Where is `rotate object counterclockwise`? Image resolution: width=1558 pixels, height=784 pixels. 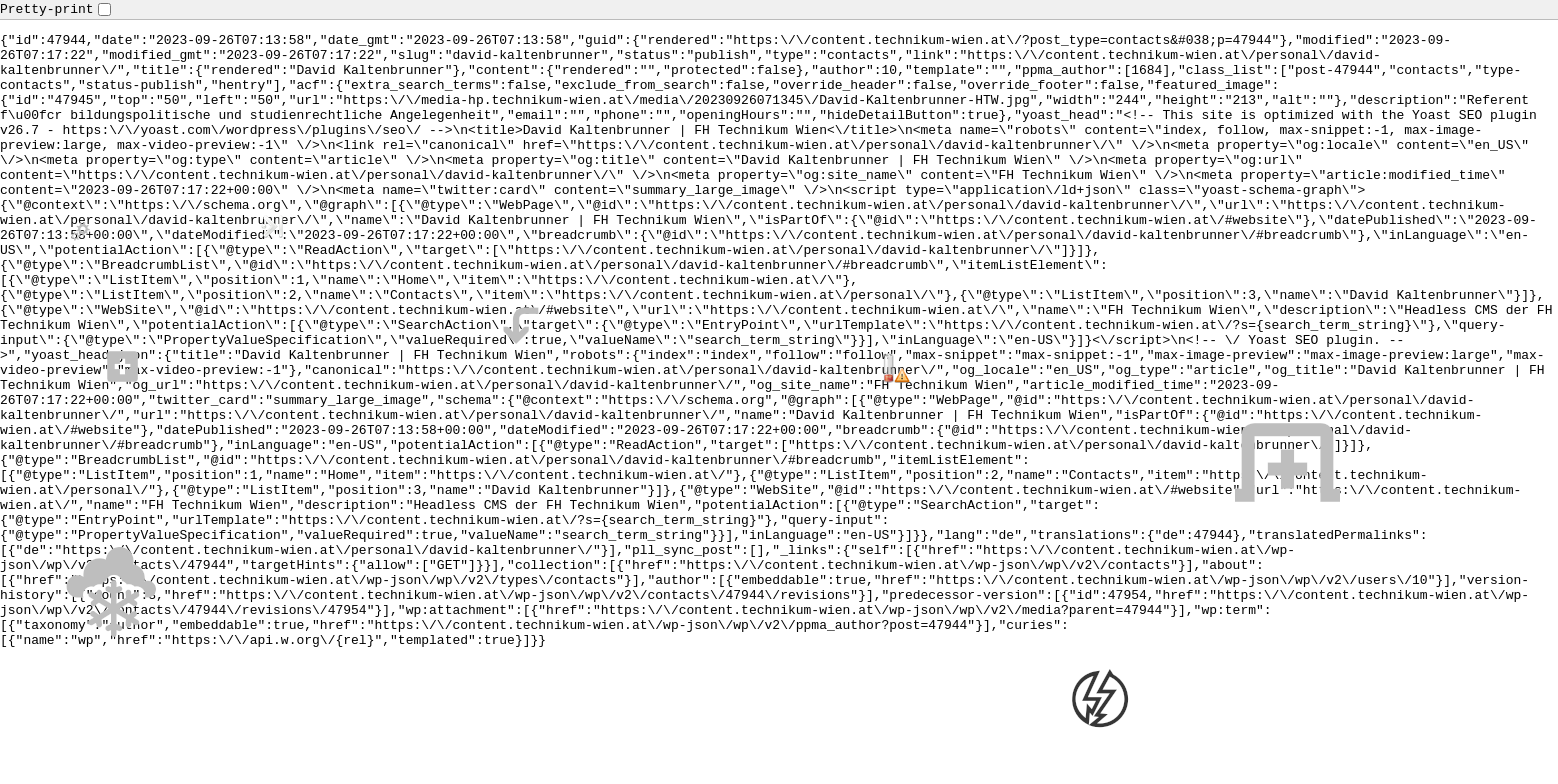 rotate object counterclockwise is located at coordinates (522, 323).